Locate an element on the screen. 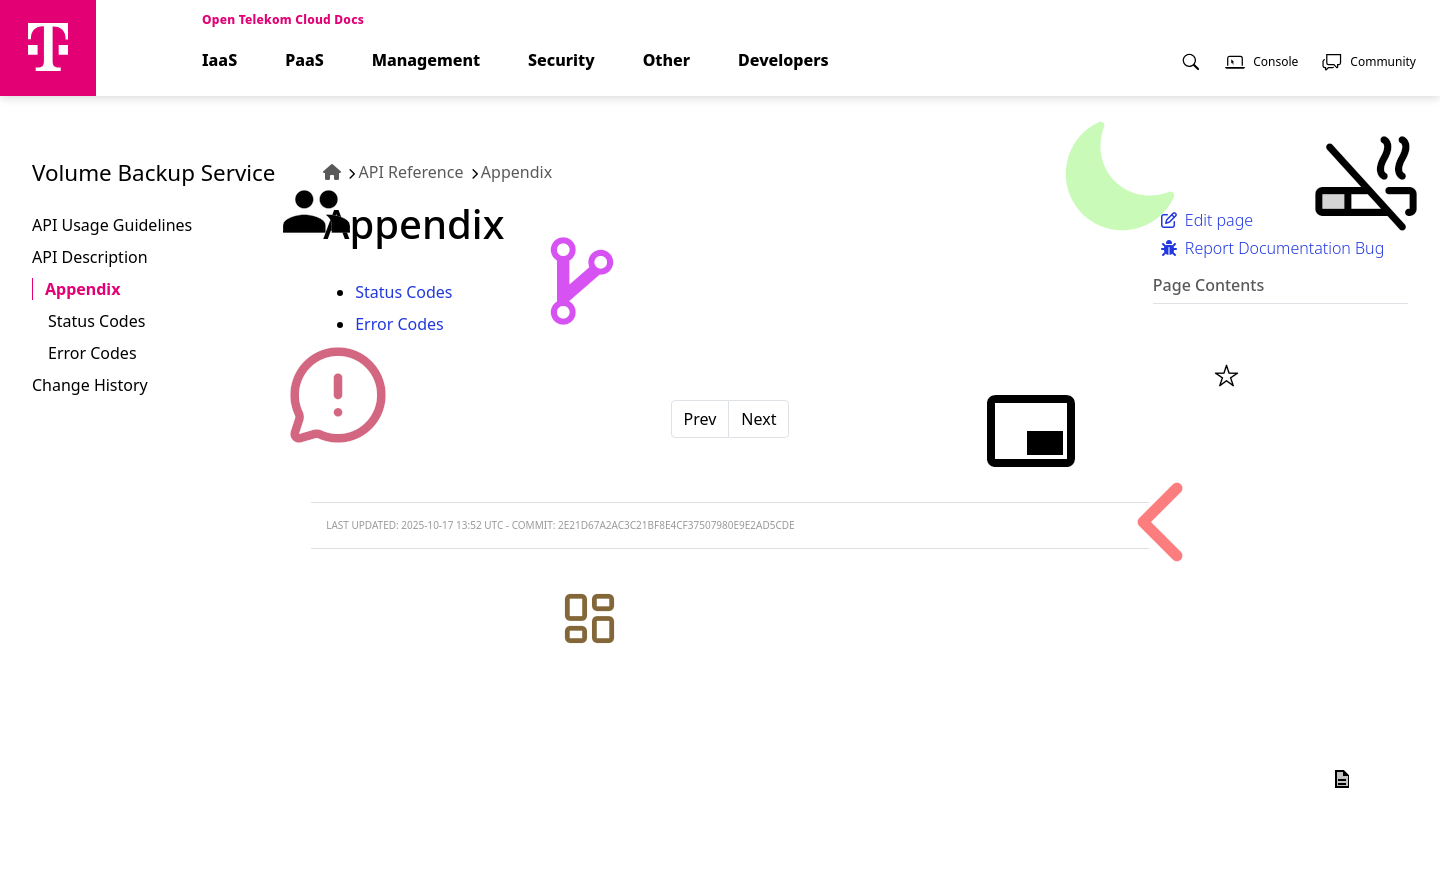  message with a warning or alert is located at coordinates (338, 395).